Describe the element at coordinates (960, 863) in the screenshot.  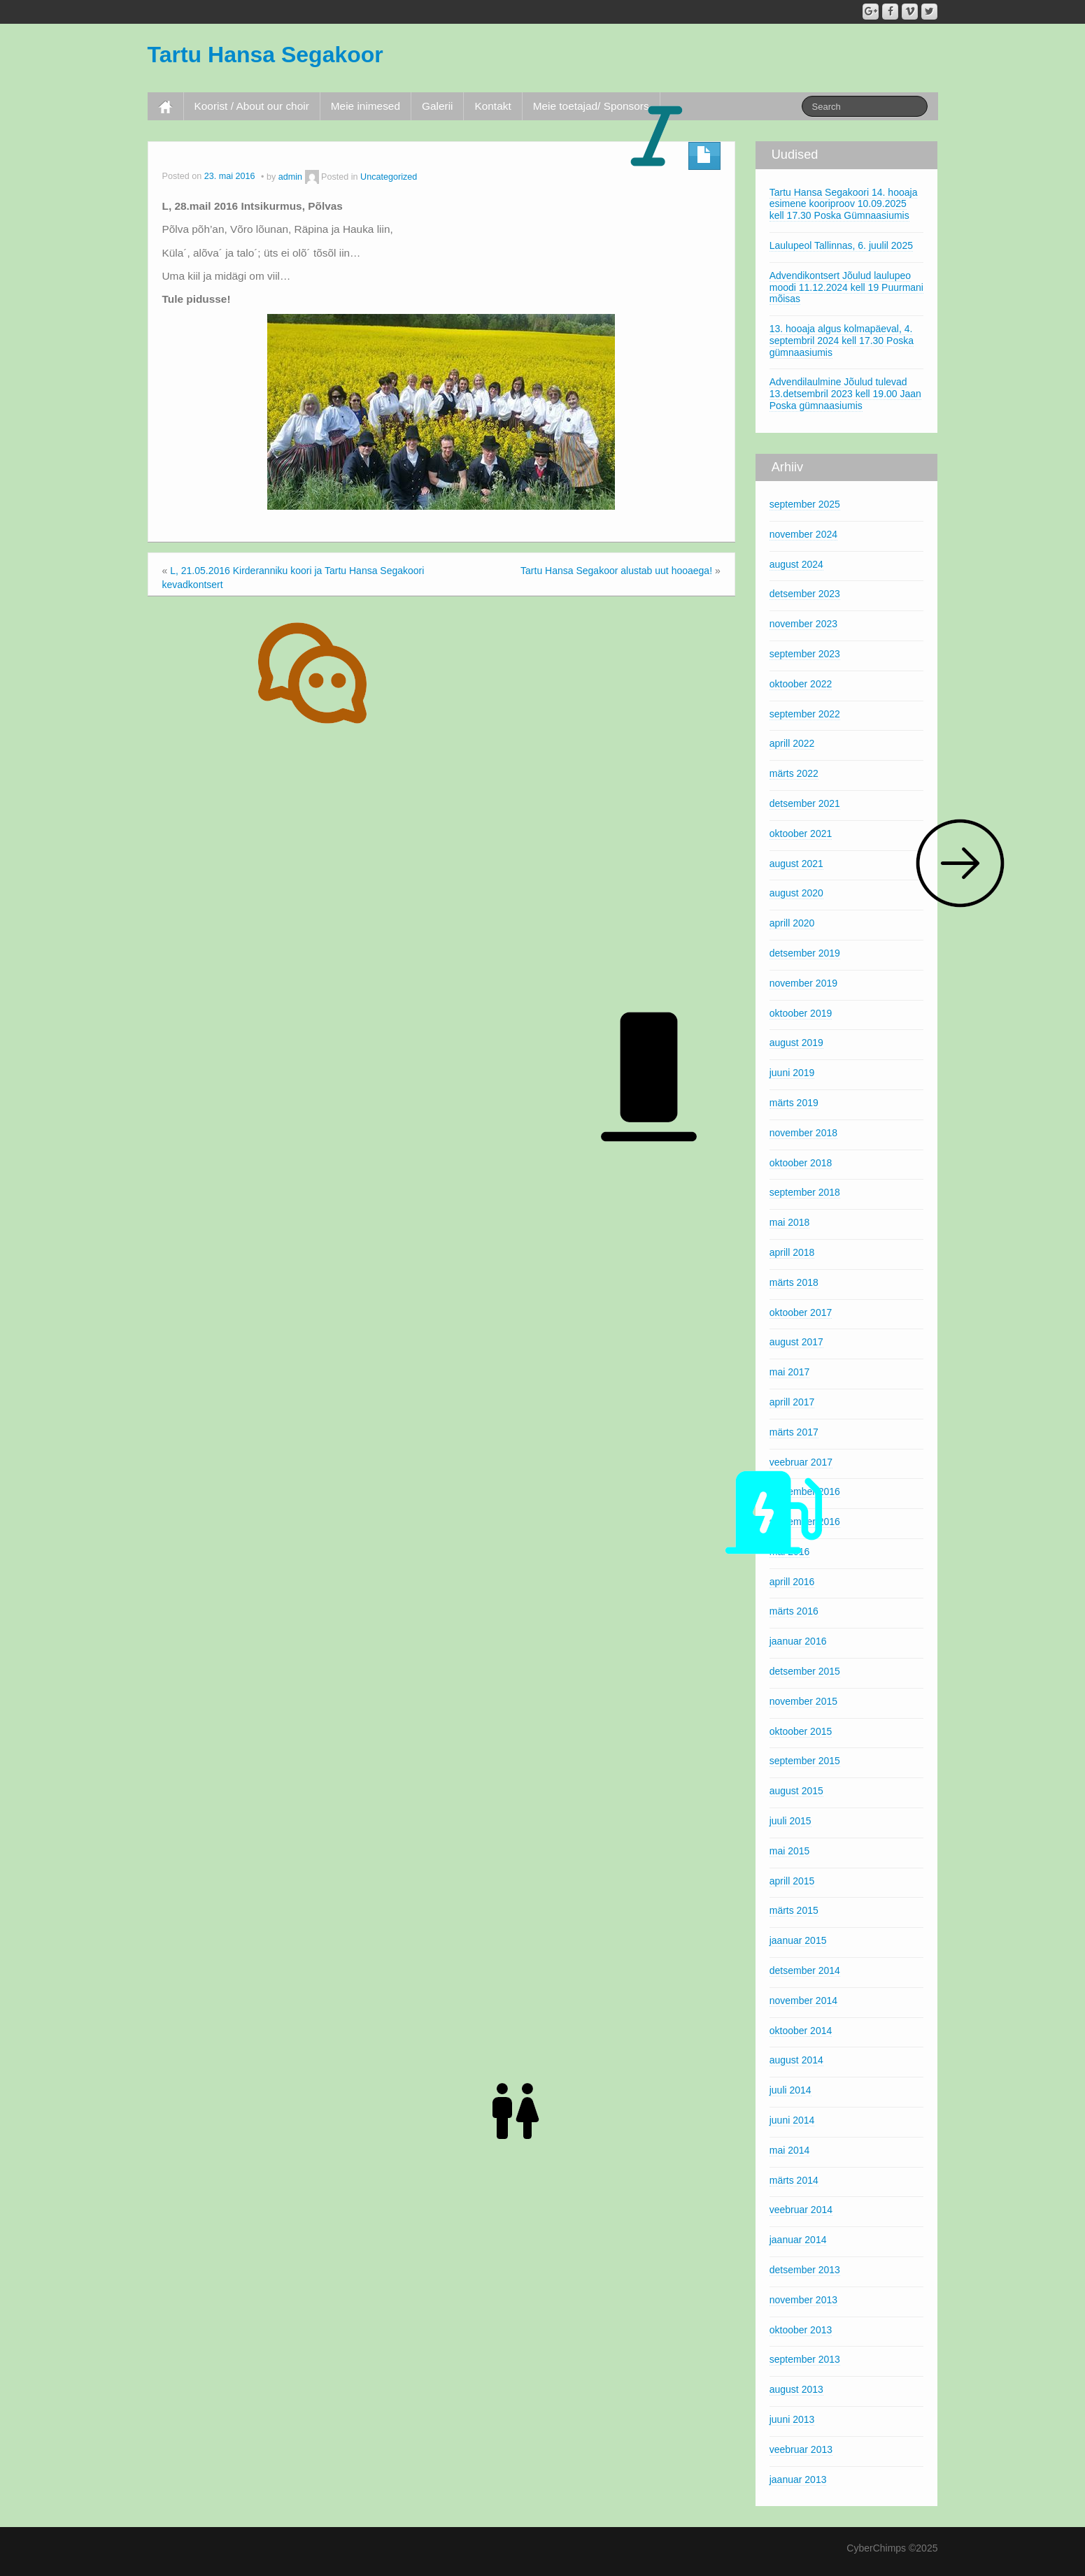
I see `proceed to next step` at that location.